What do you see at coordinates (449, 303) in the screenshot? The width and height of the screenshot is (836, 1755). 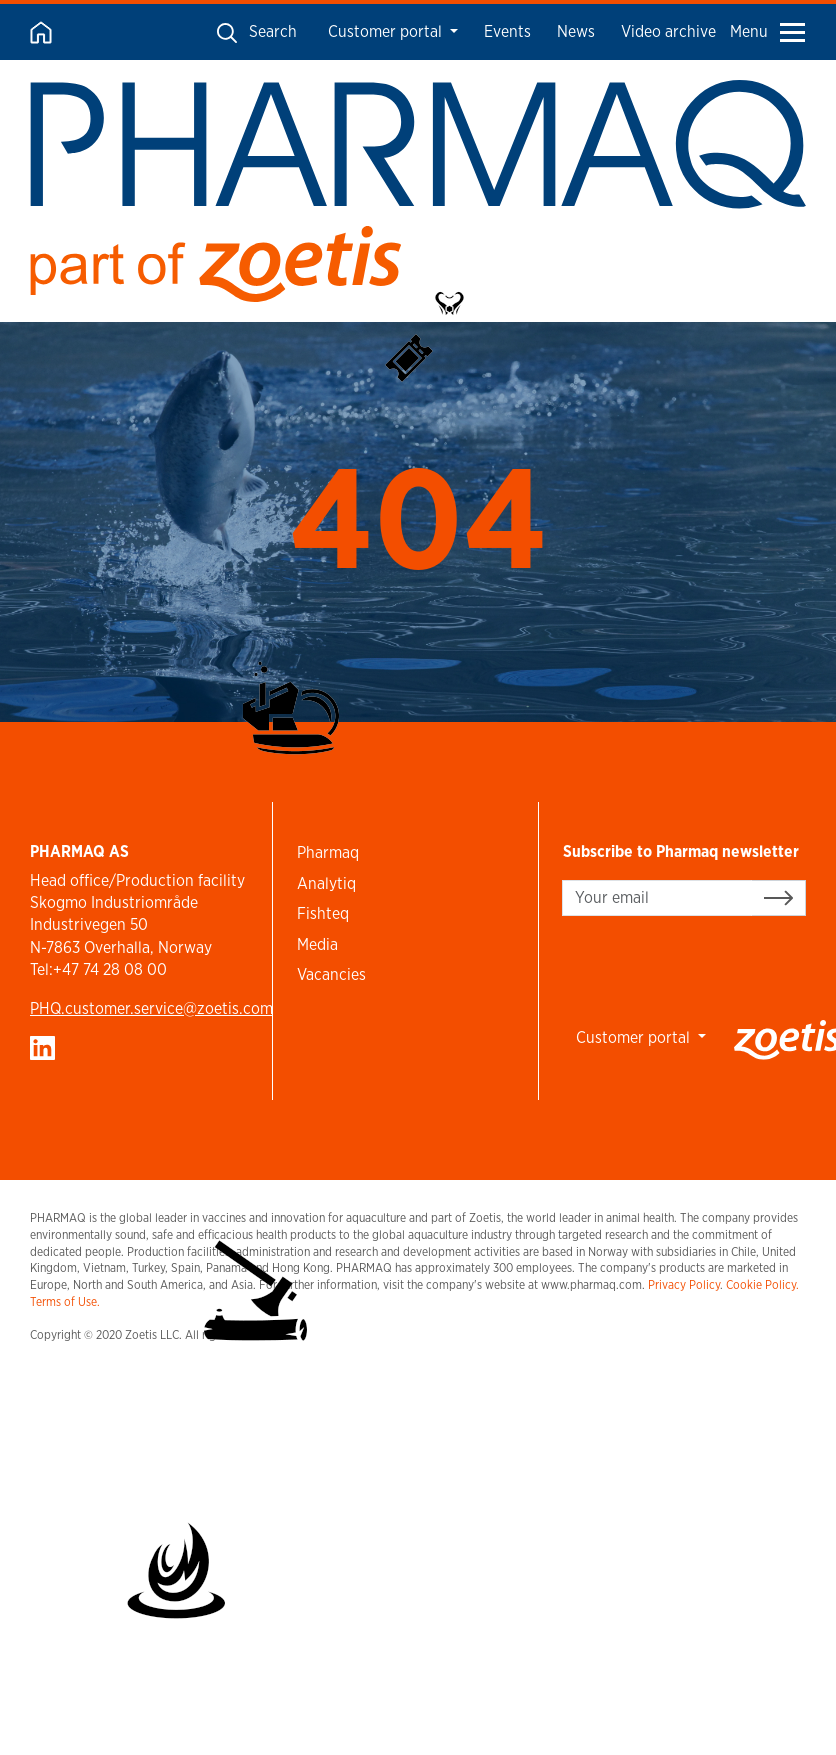 I see `view jewelry or accessories inventory` at bounding box center [449, 303].